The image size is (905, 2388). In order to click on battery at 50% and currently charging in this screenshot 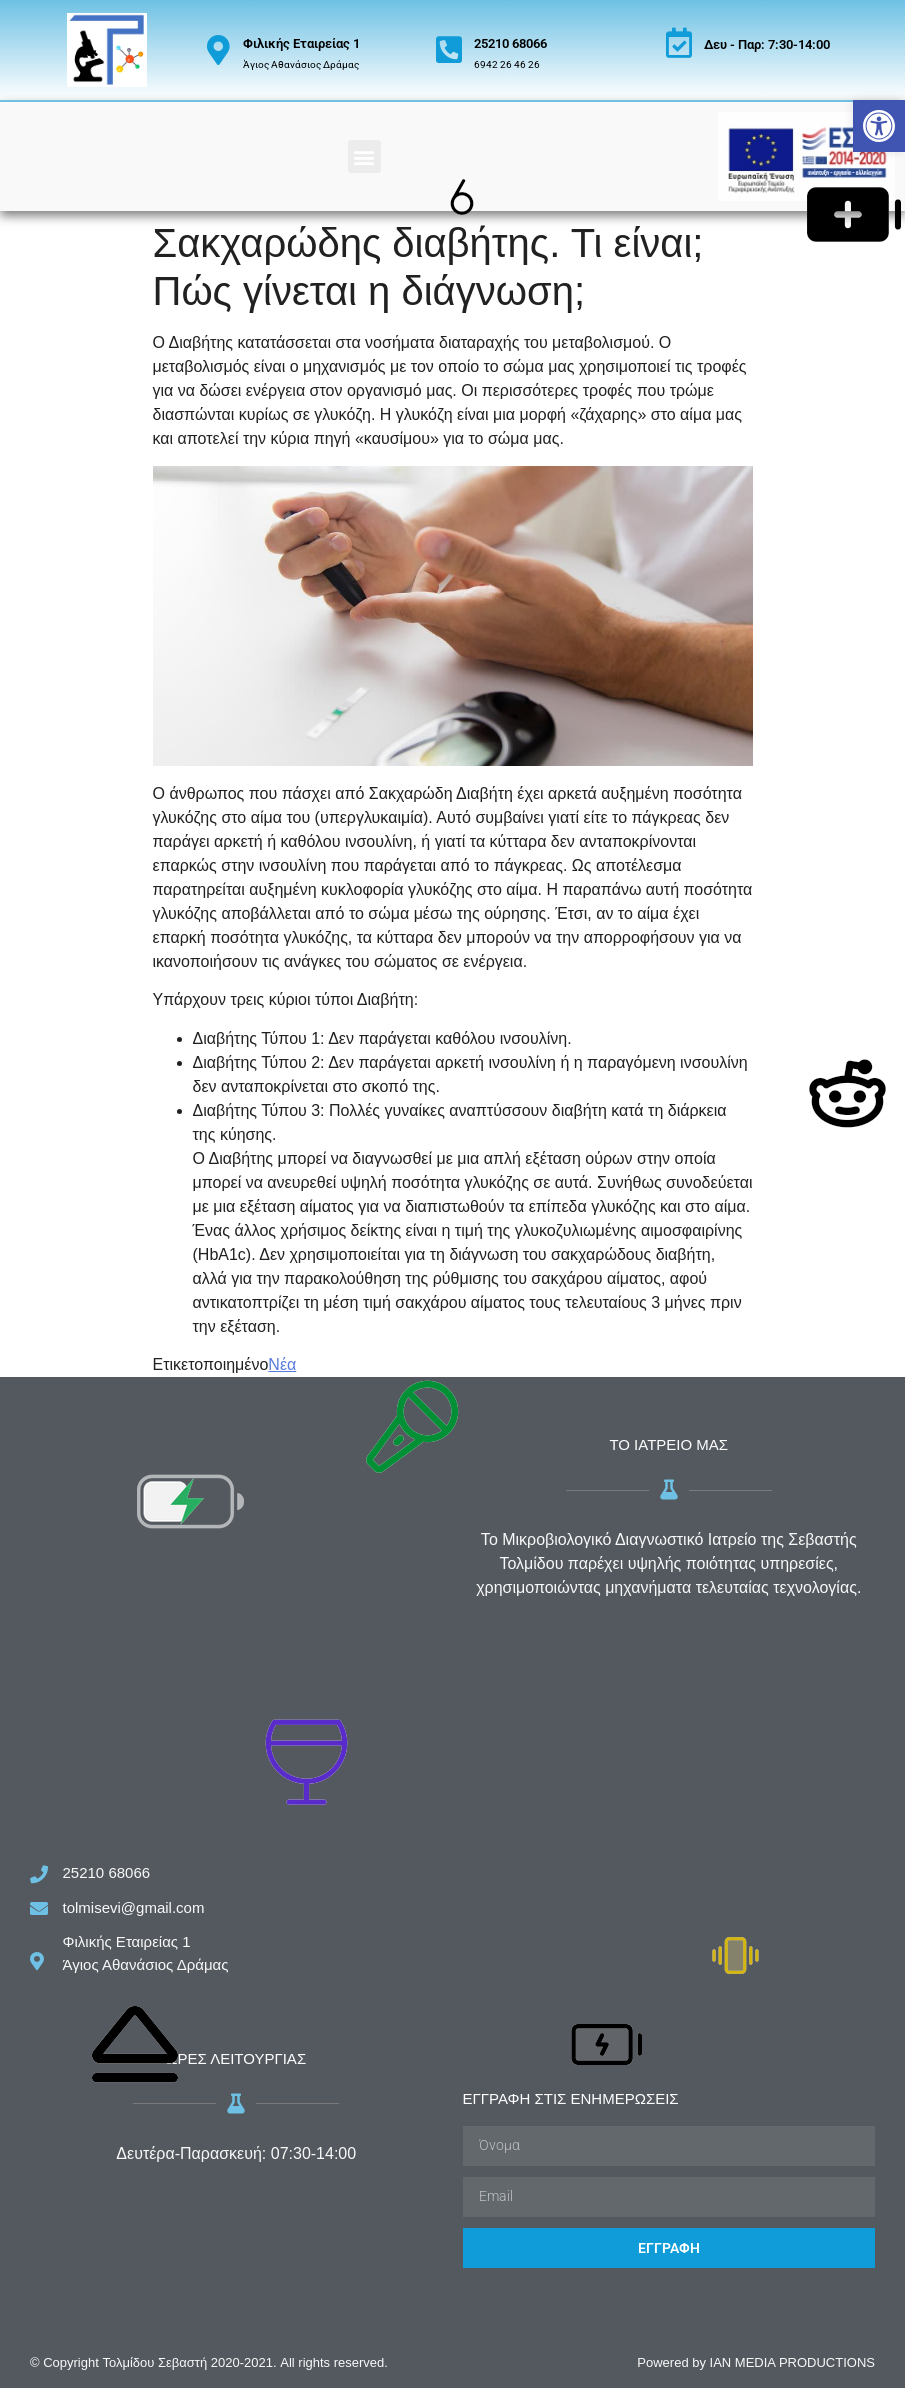, I will do `click(190, 1501)`.